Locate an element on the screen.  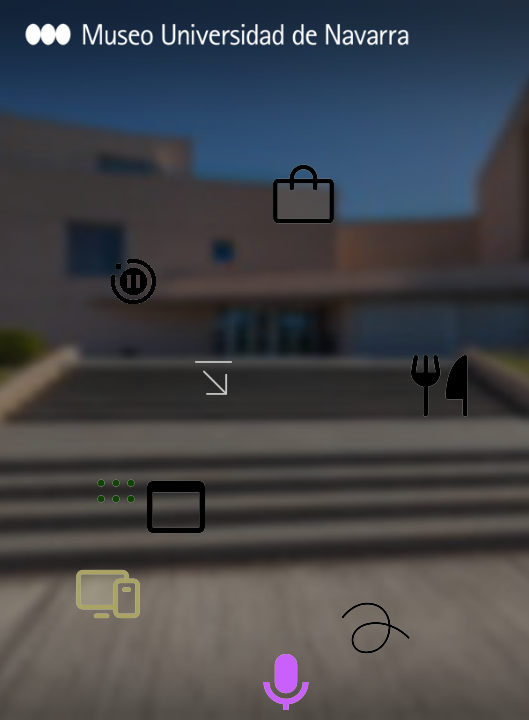
access food and dining options is located at coordinates (440, 384).